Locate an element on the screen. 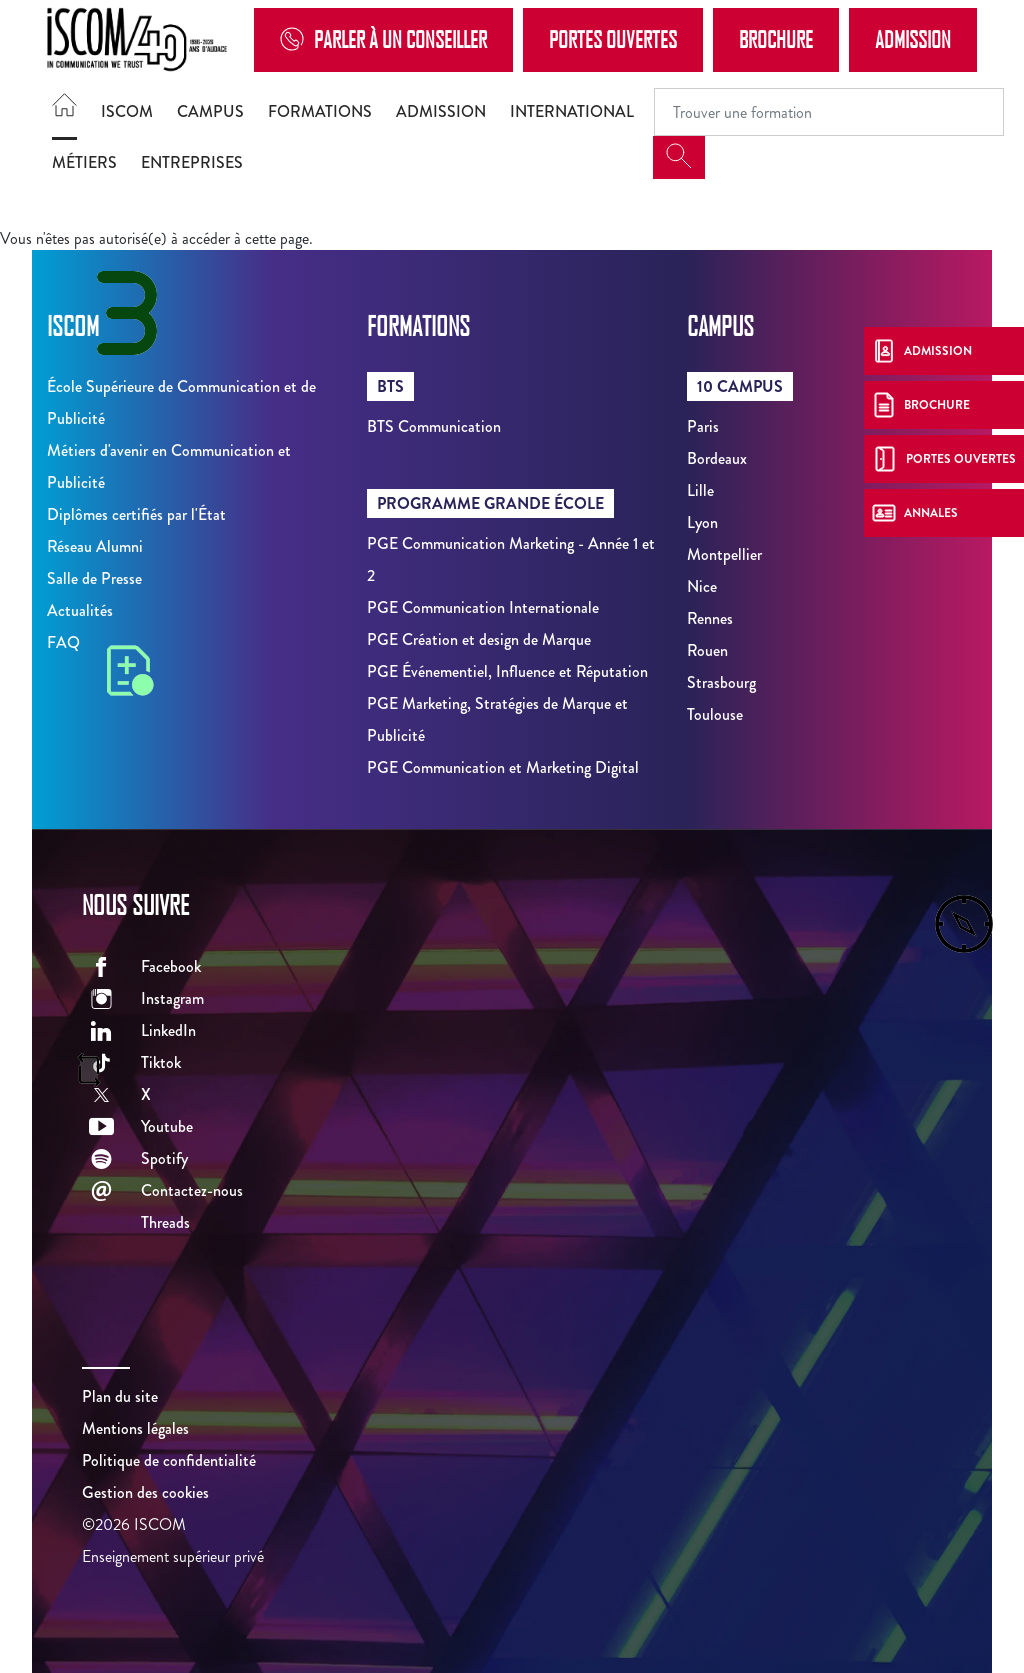 This screenshot has width=1024, height=1673. rotate your device orientation is located at coordinates (89, 1070).